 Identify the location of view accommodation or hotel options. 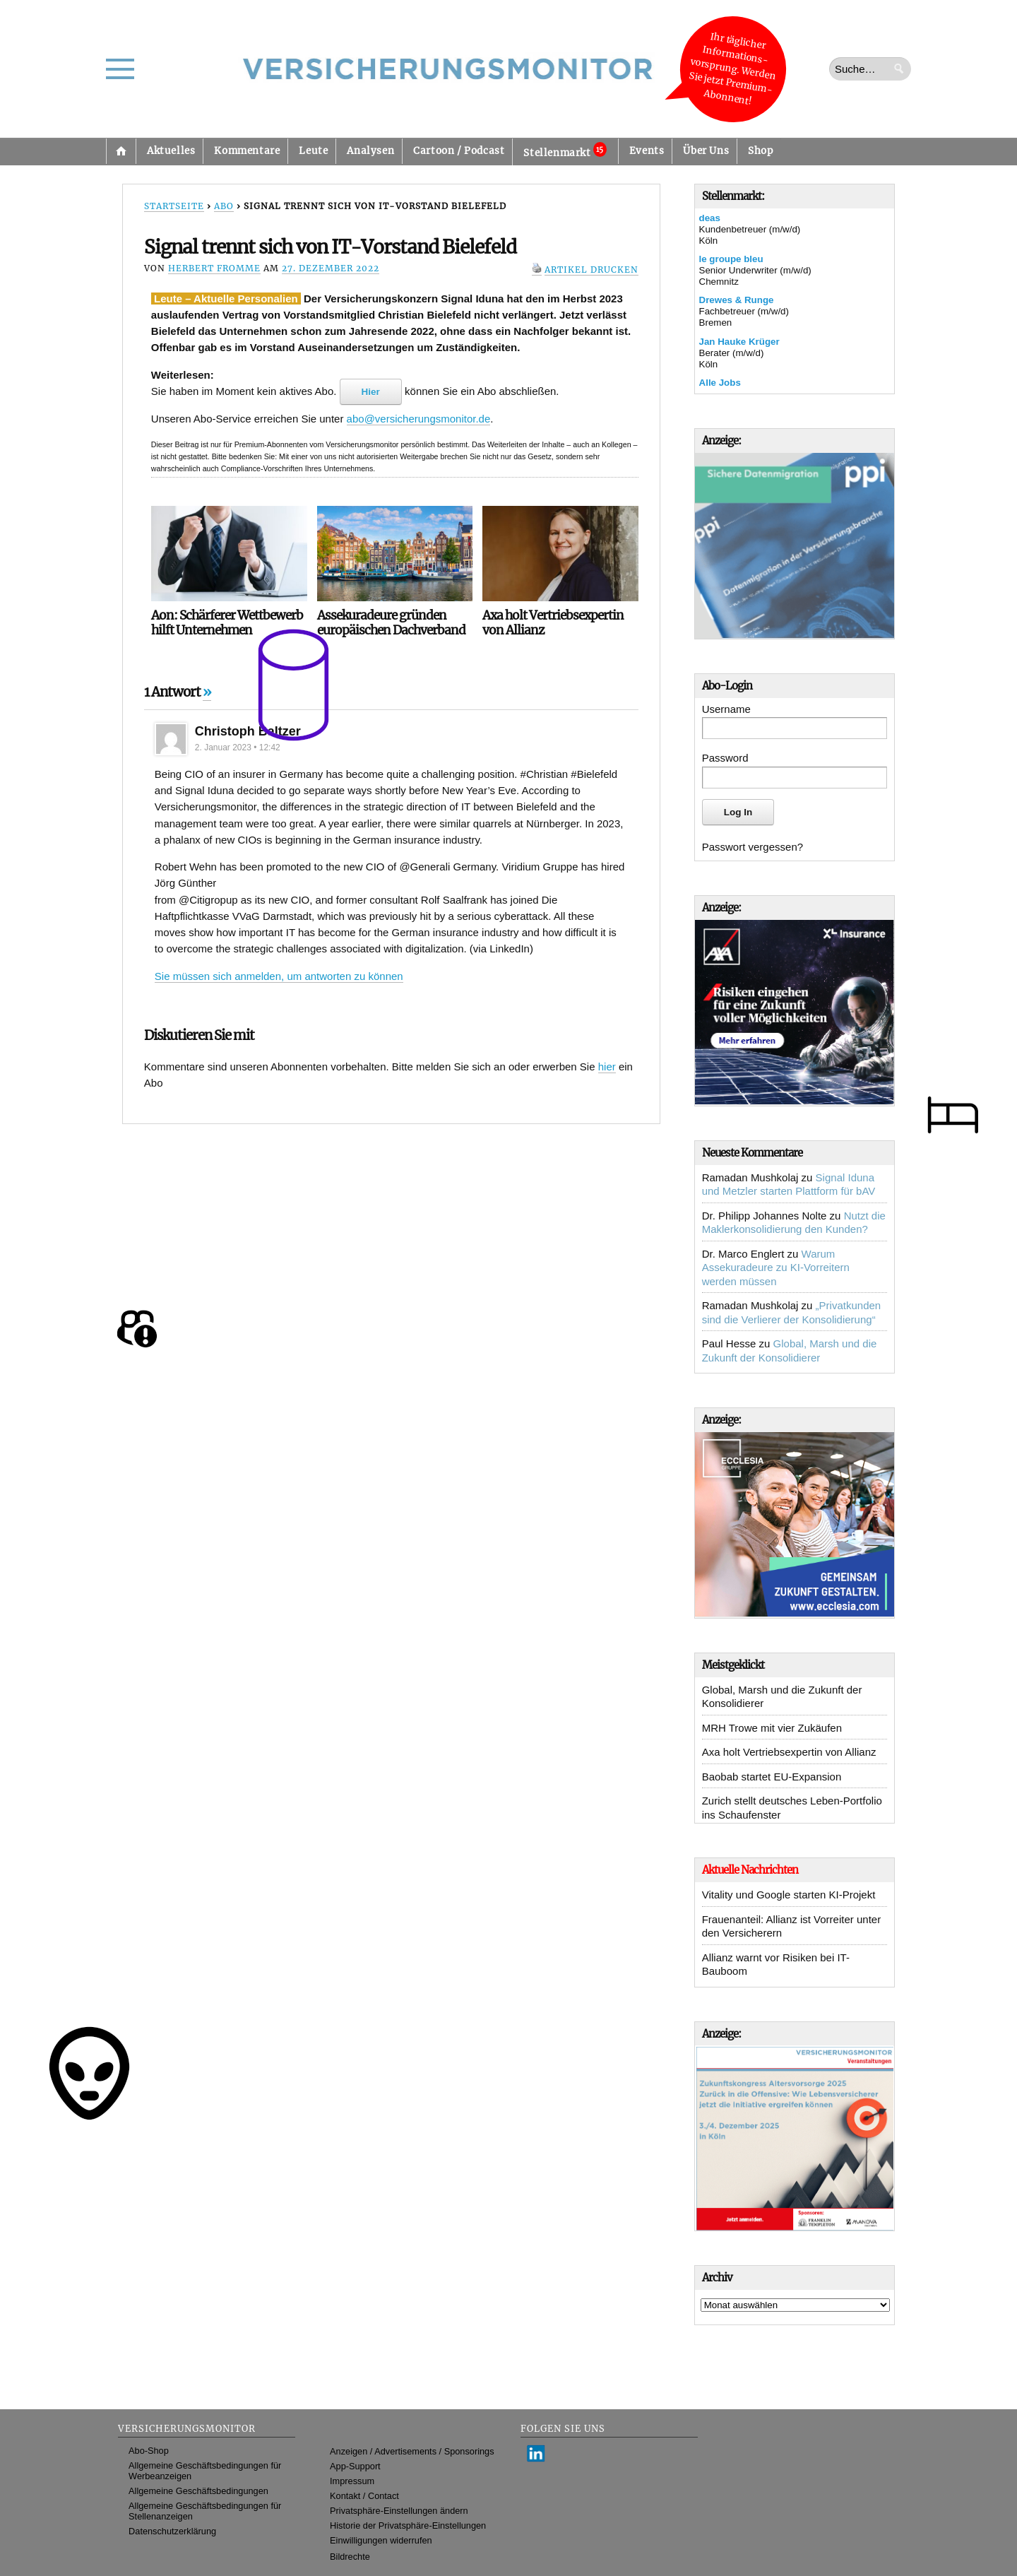
(951, 1115).